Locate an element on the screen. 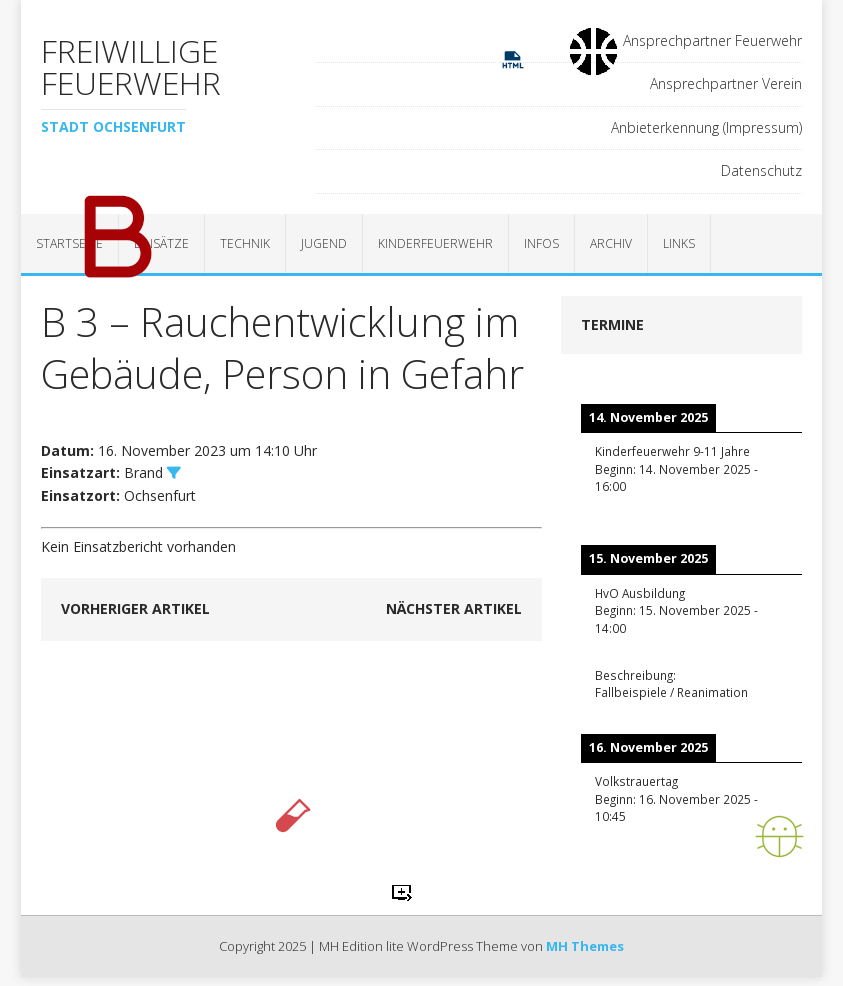 The width and height of the screenshot is (843, 986). add current media to play next in queue is located at coordinates (401, 892).